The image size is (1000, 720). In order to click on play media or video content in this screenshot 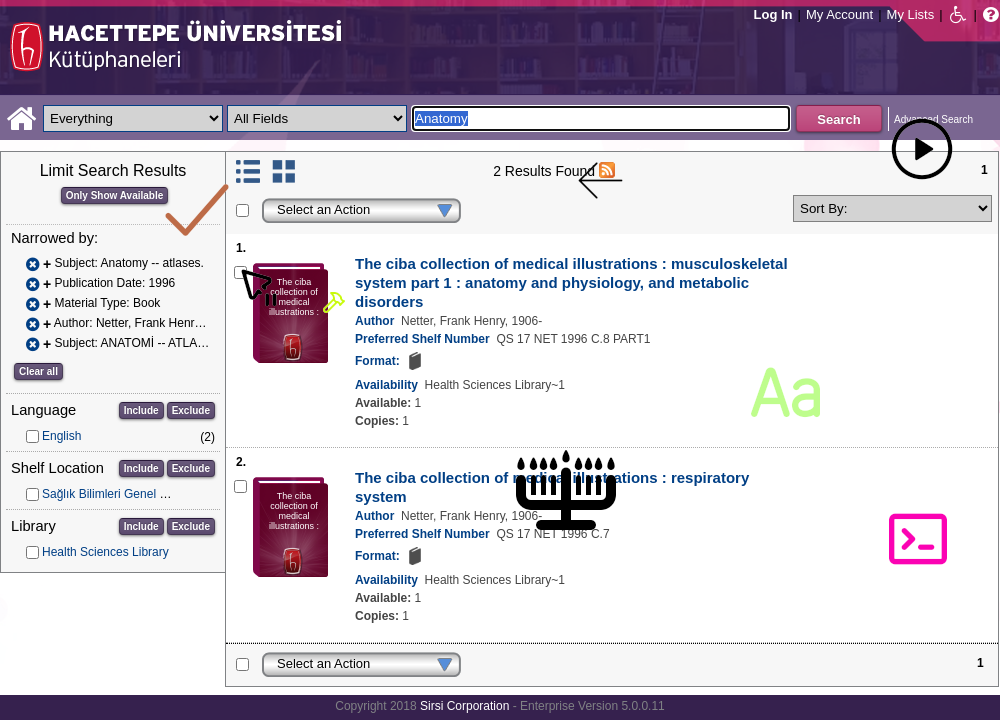, I will do `click(922, 149)`.